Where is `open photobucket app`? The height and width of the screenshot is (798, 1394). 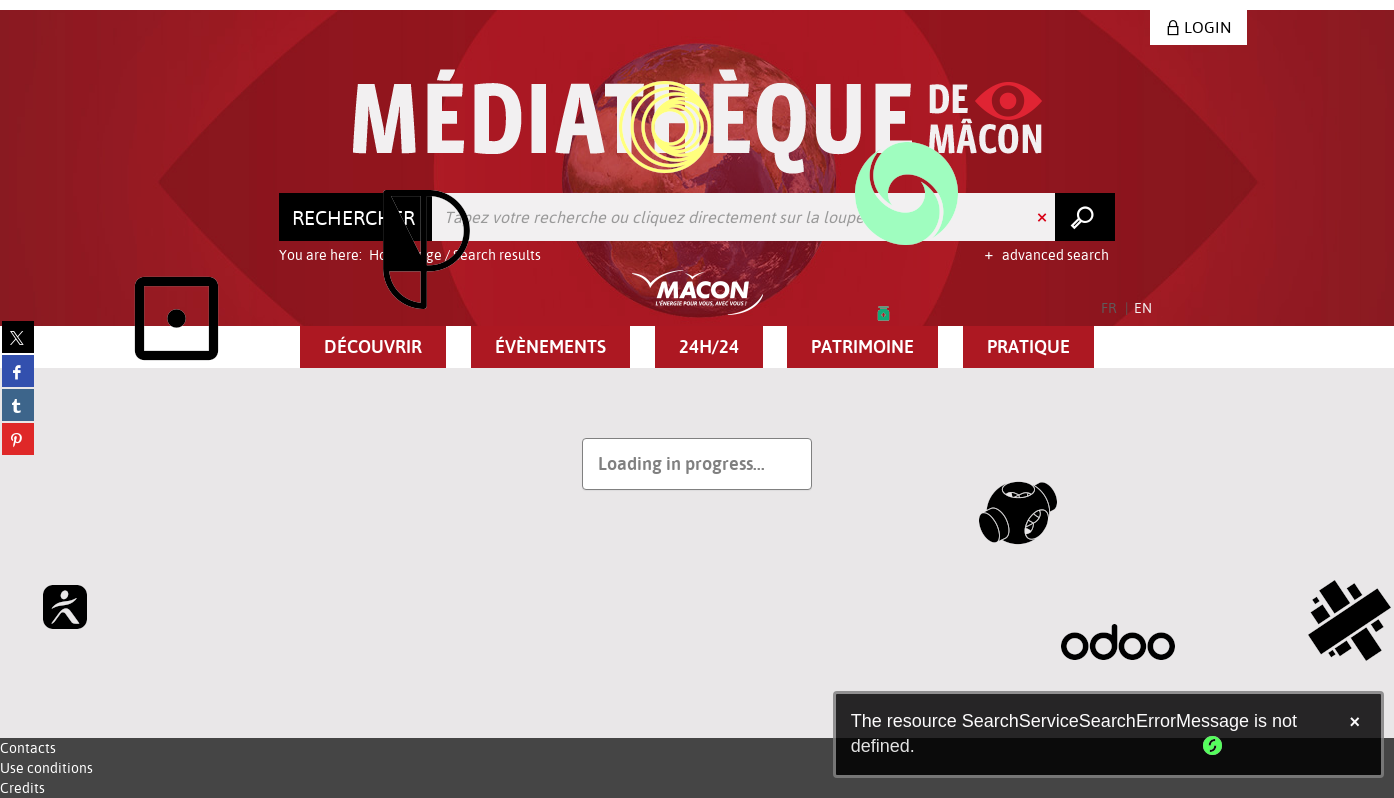 open photobucket app is located at coordinates (665, 127).